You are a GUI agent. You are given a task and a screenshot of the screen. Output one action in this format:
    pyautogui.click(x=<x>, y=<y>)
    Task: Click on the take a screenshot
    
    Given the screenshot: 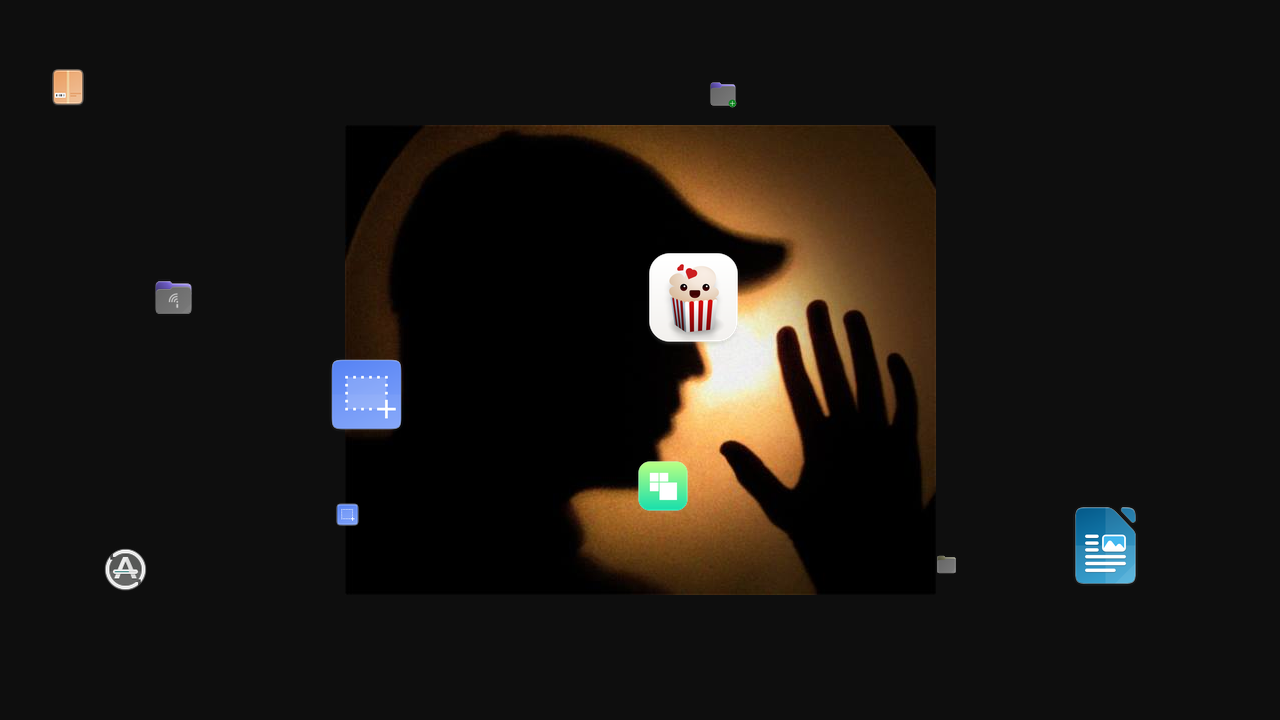 What is the action you would take?
    pyautogui.click(x=347, y=514)
    